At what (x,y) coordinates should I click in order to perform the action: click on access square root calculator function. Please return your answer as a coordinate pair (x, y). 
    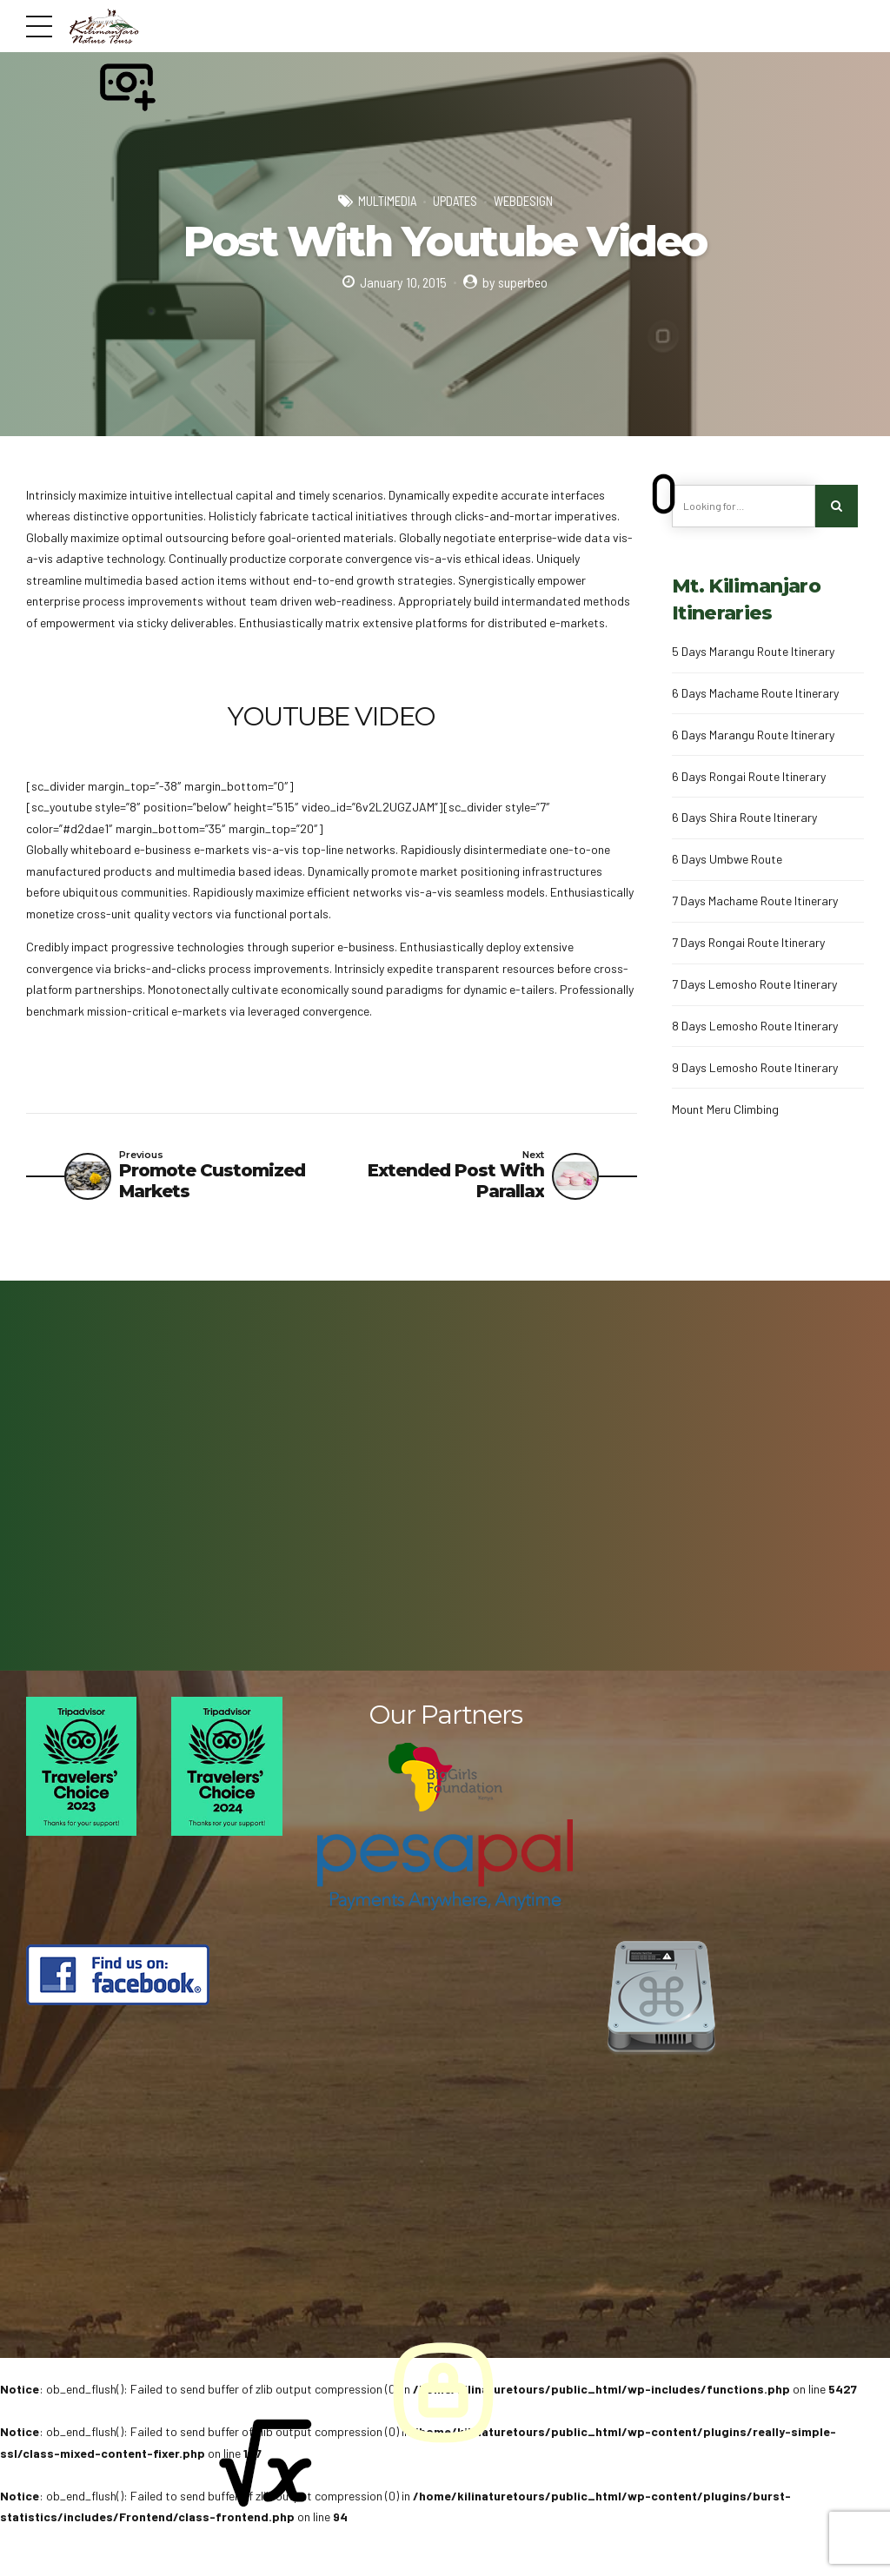
    Looking at the image, I should click on (268, 2463).